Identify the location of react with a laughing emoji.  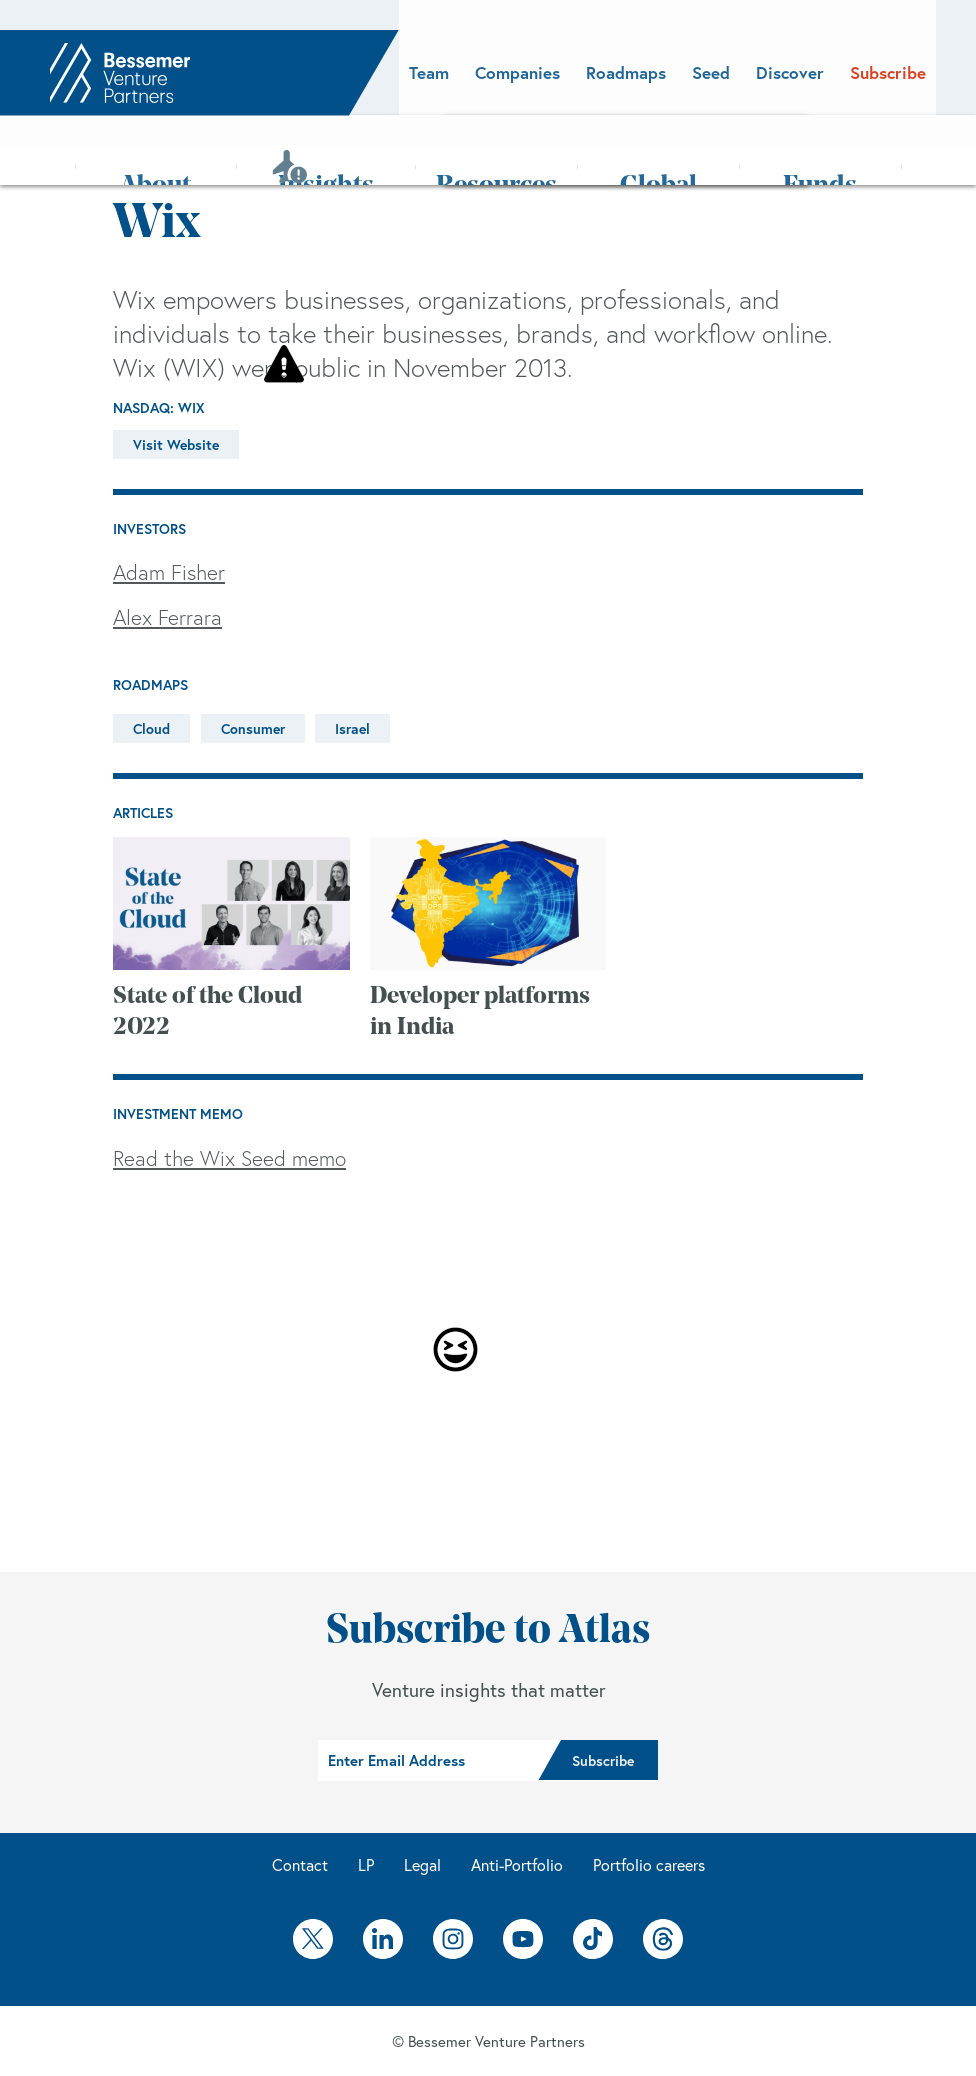
(455, 1349).